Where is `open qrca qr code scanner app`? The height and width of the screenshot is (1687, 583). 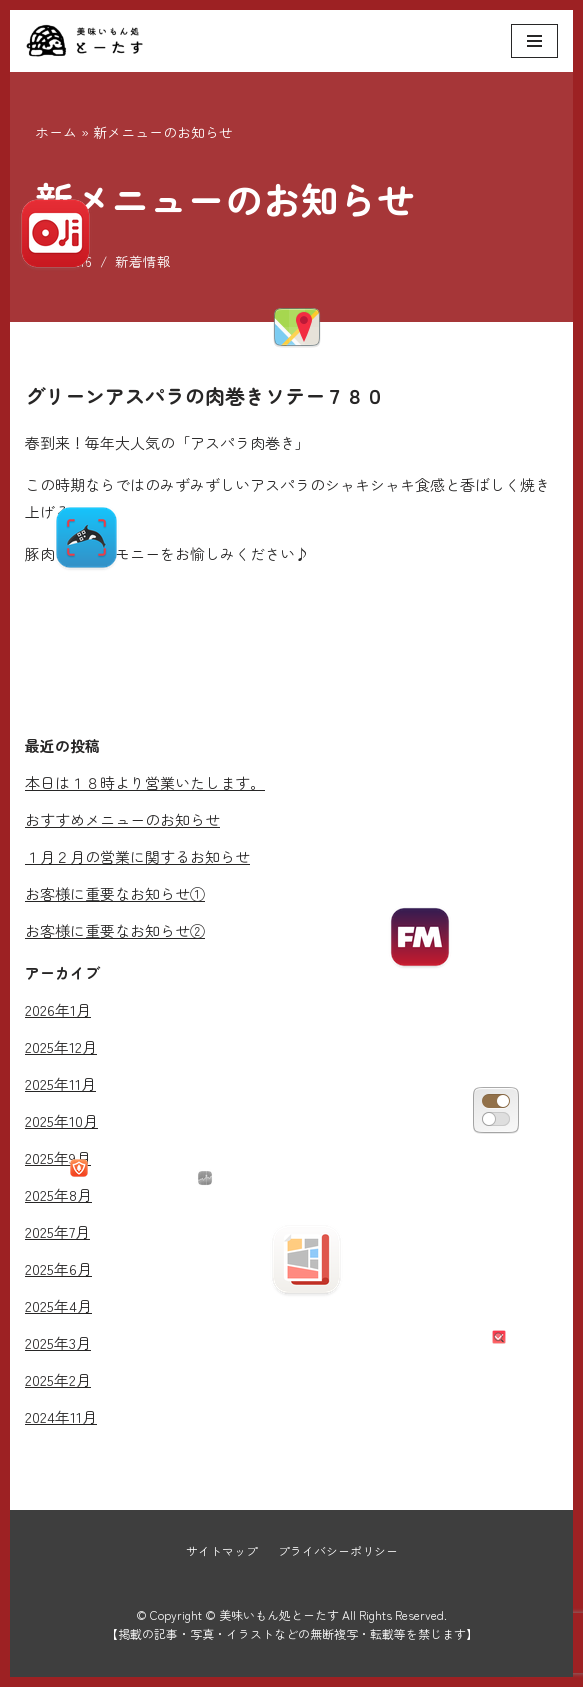 open qrca qr code scanner app is located at coordinates (86, 537).